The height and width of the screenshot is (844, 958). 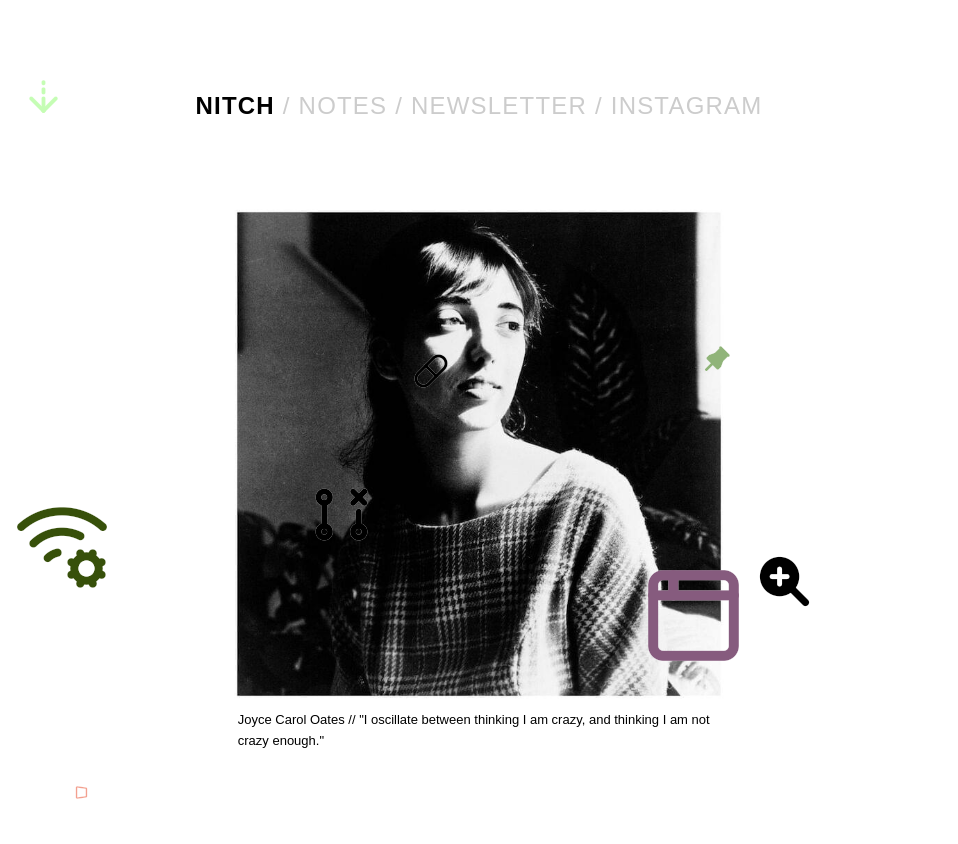 What do you see at coordinates (693, 615) in the screenshot?
I see `open web browser` at bounding box center [693, 615].